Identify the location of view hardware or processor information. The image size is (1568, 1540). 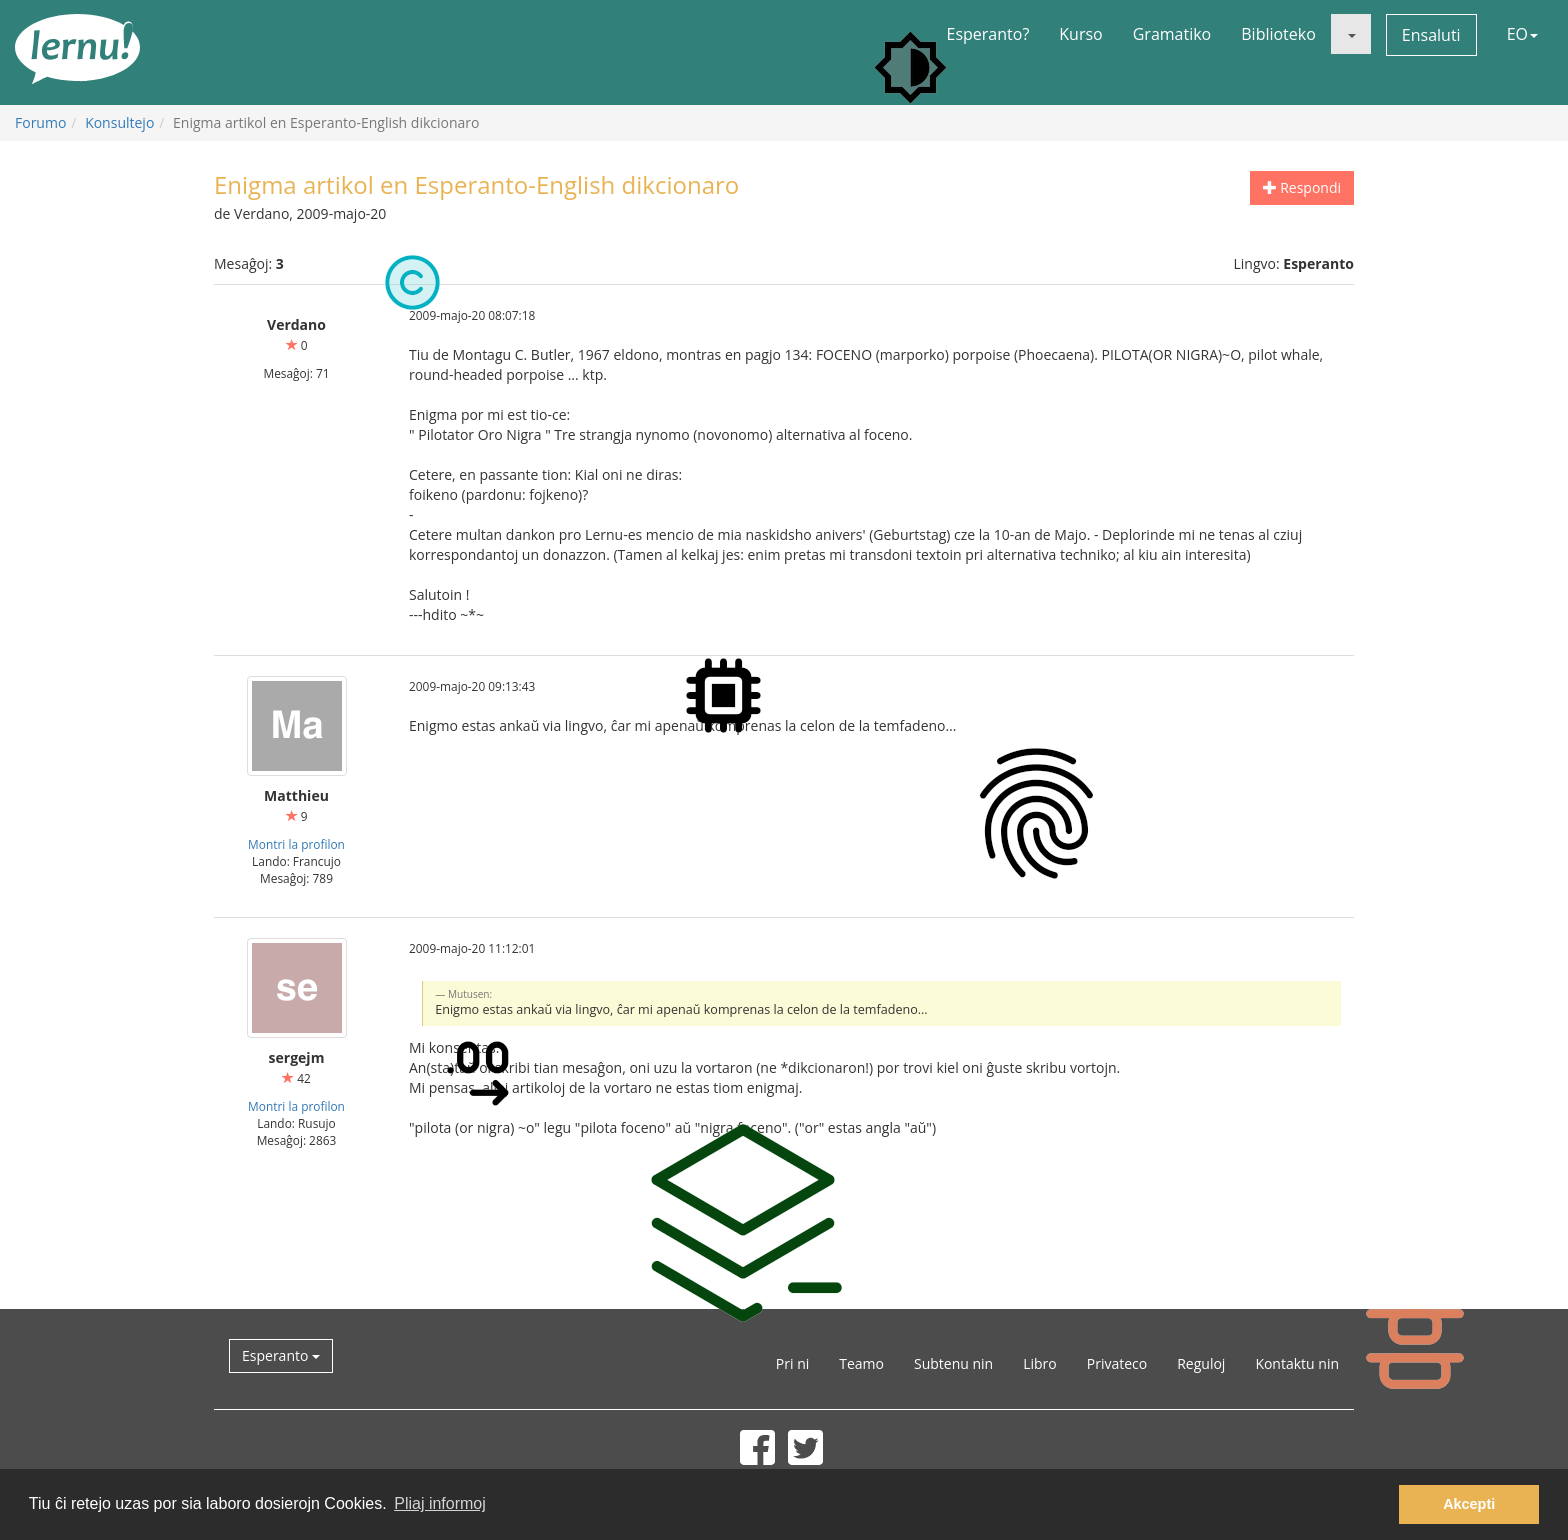
(723, 695).